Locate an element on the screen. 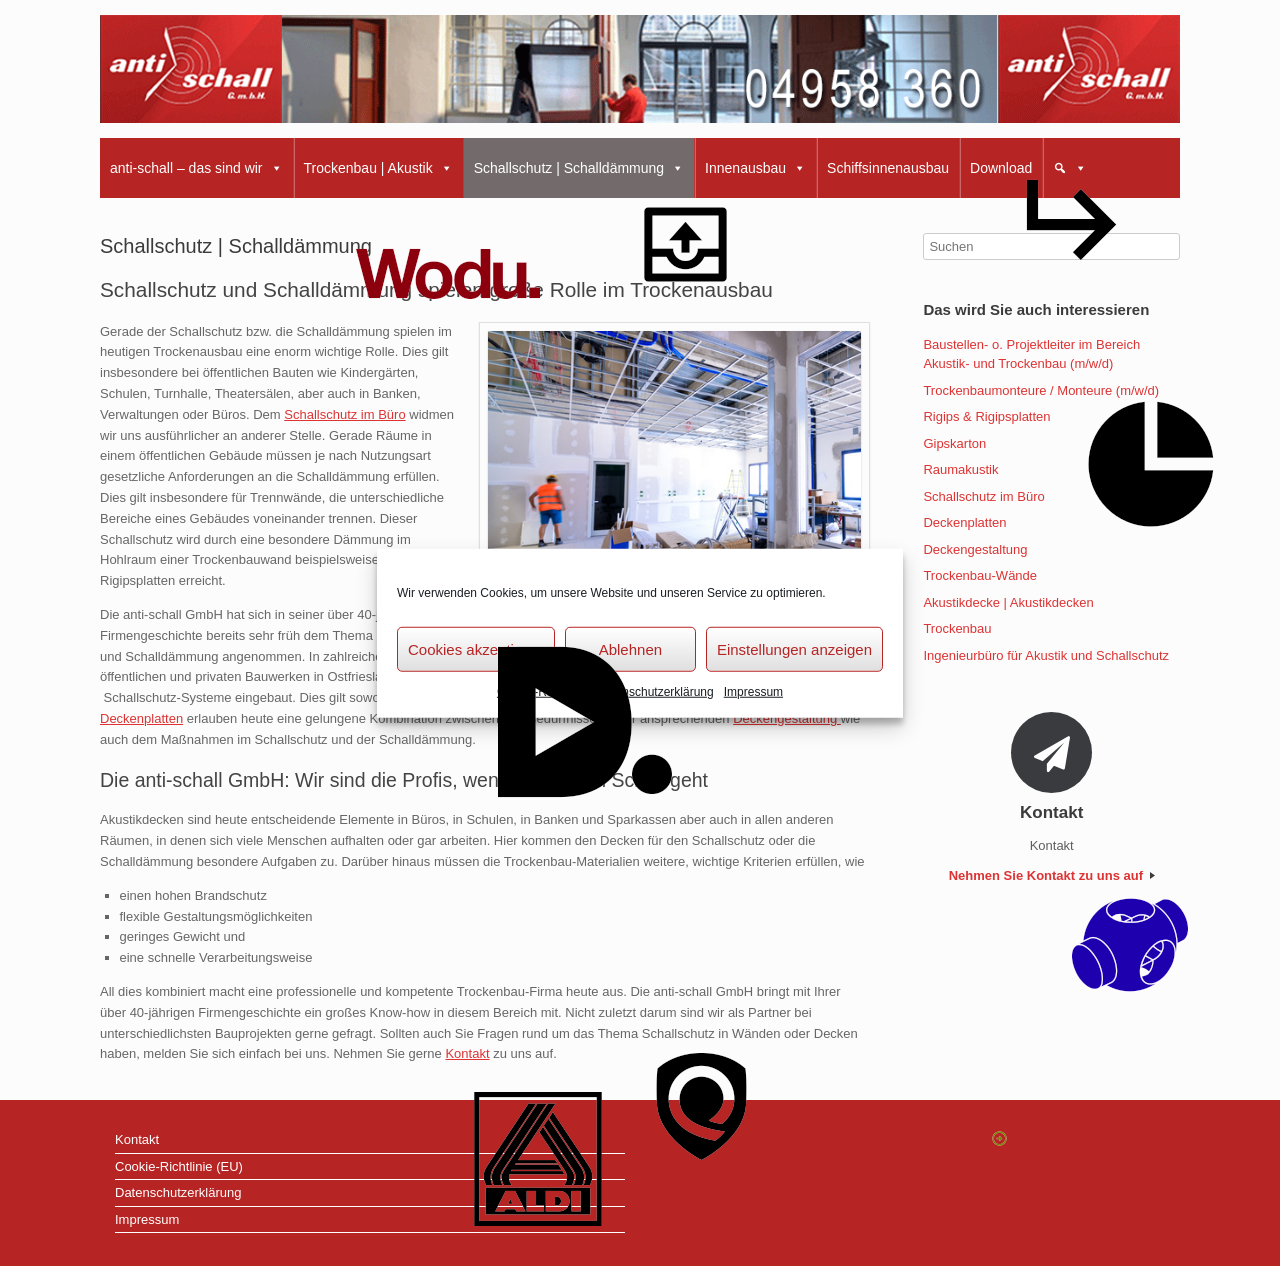  export or share content is located at coordinates (685, 244).